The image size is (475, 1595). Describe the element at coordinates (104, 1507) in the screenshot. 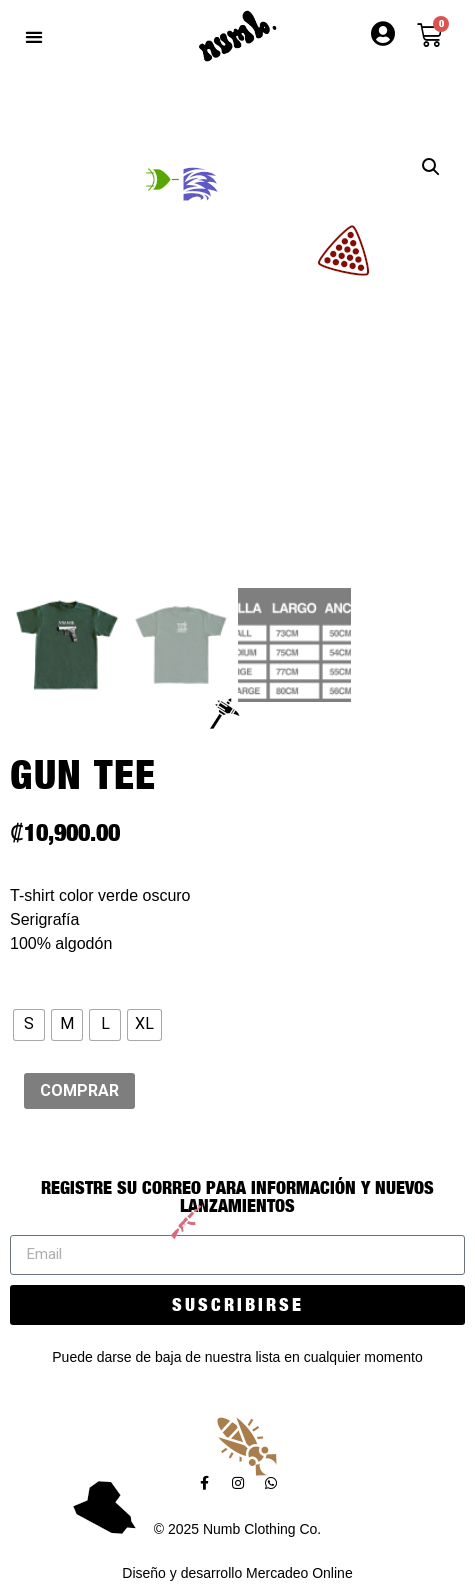

I see `select iraq as your country or region` at that location.